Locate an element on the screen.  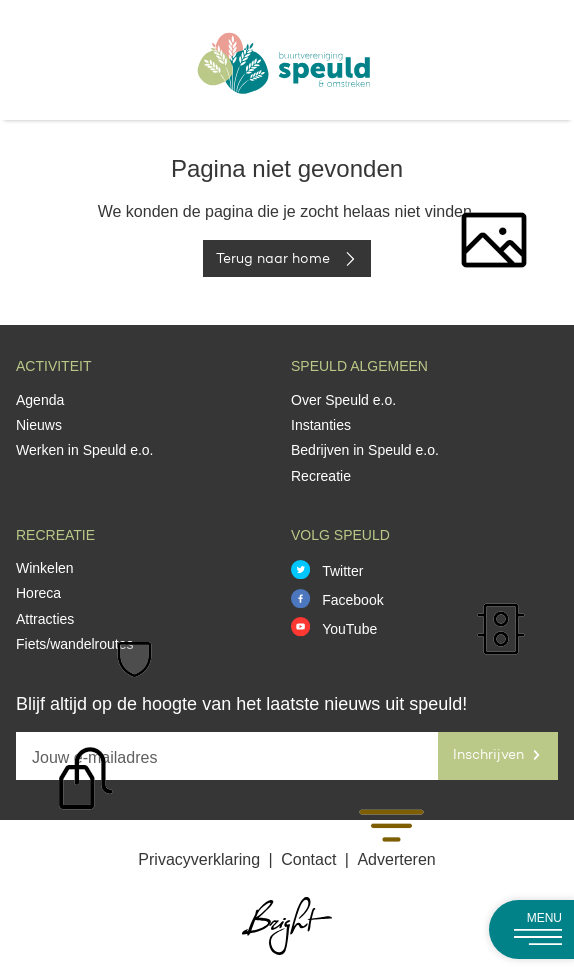
select tea or hot beverage option is located at coordinates (83, 780).